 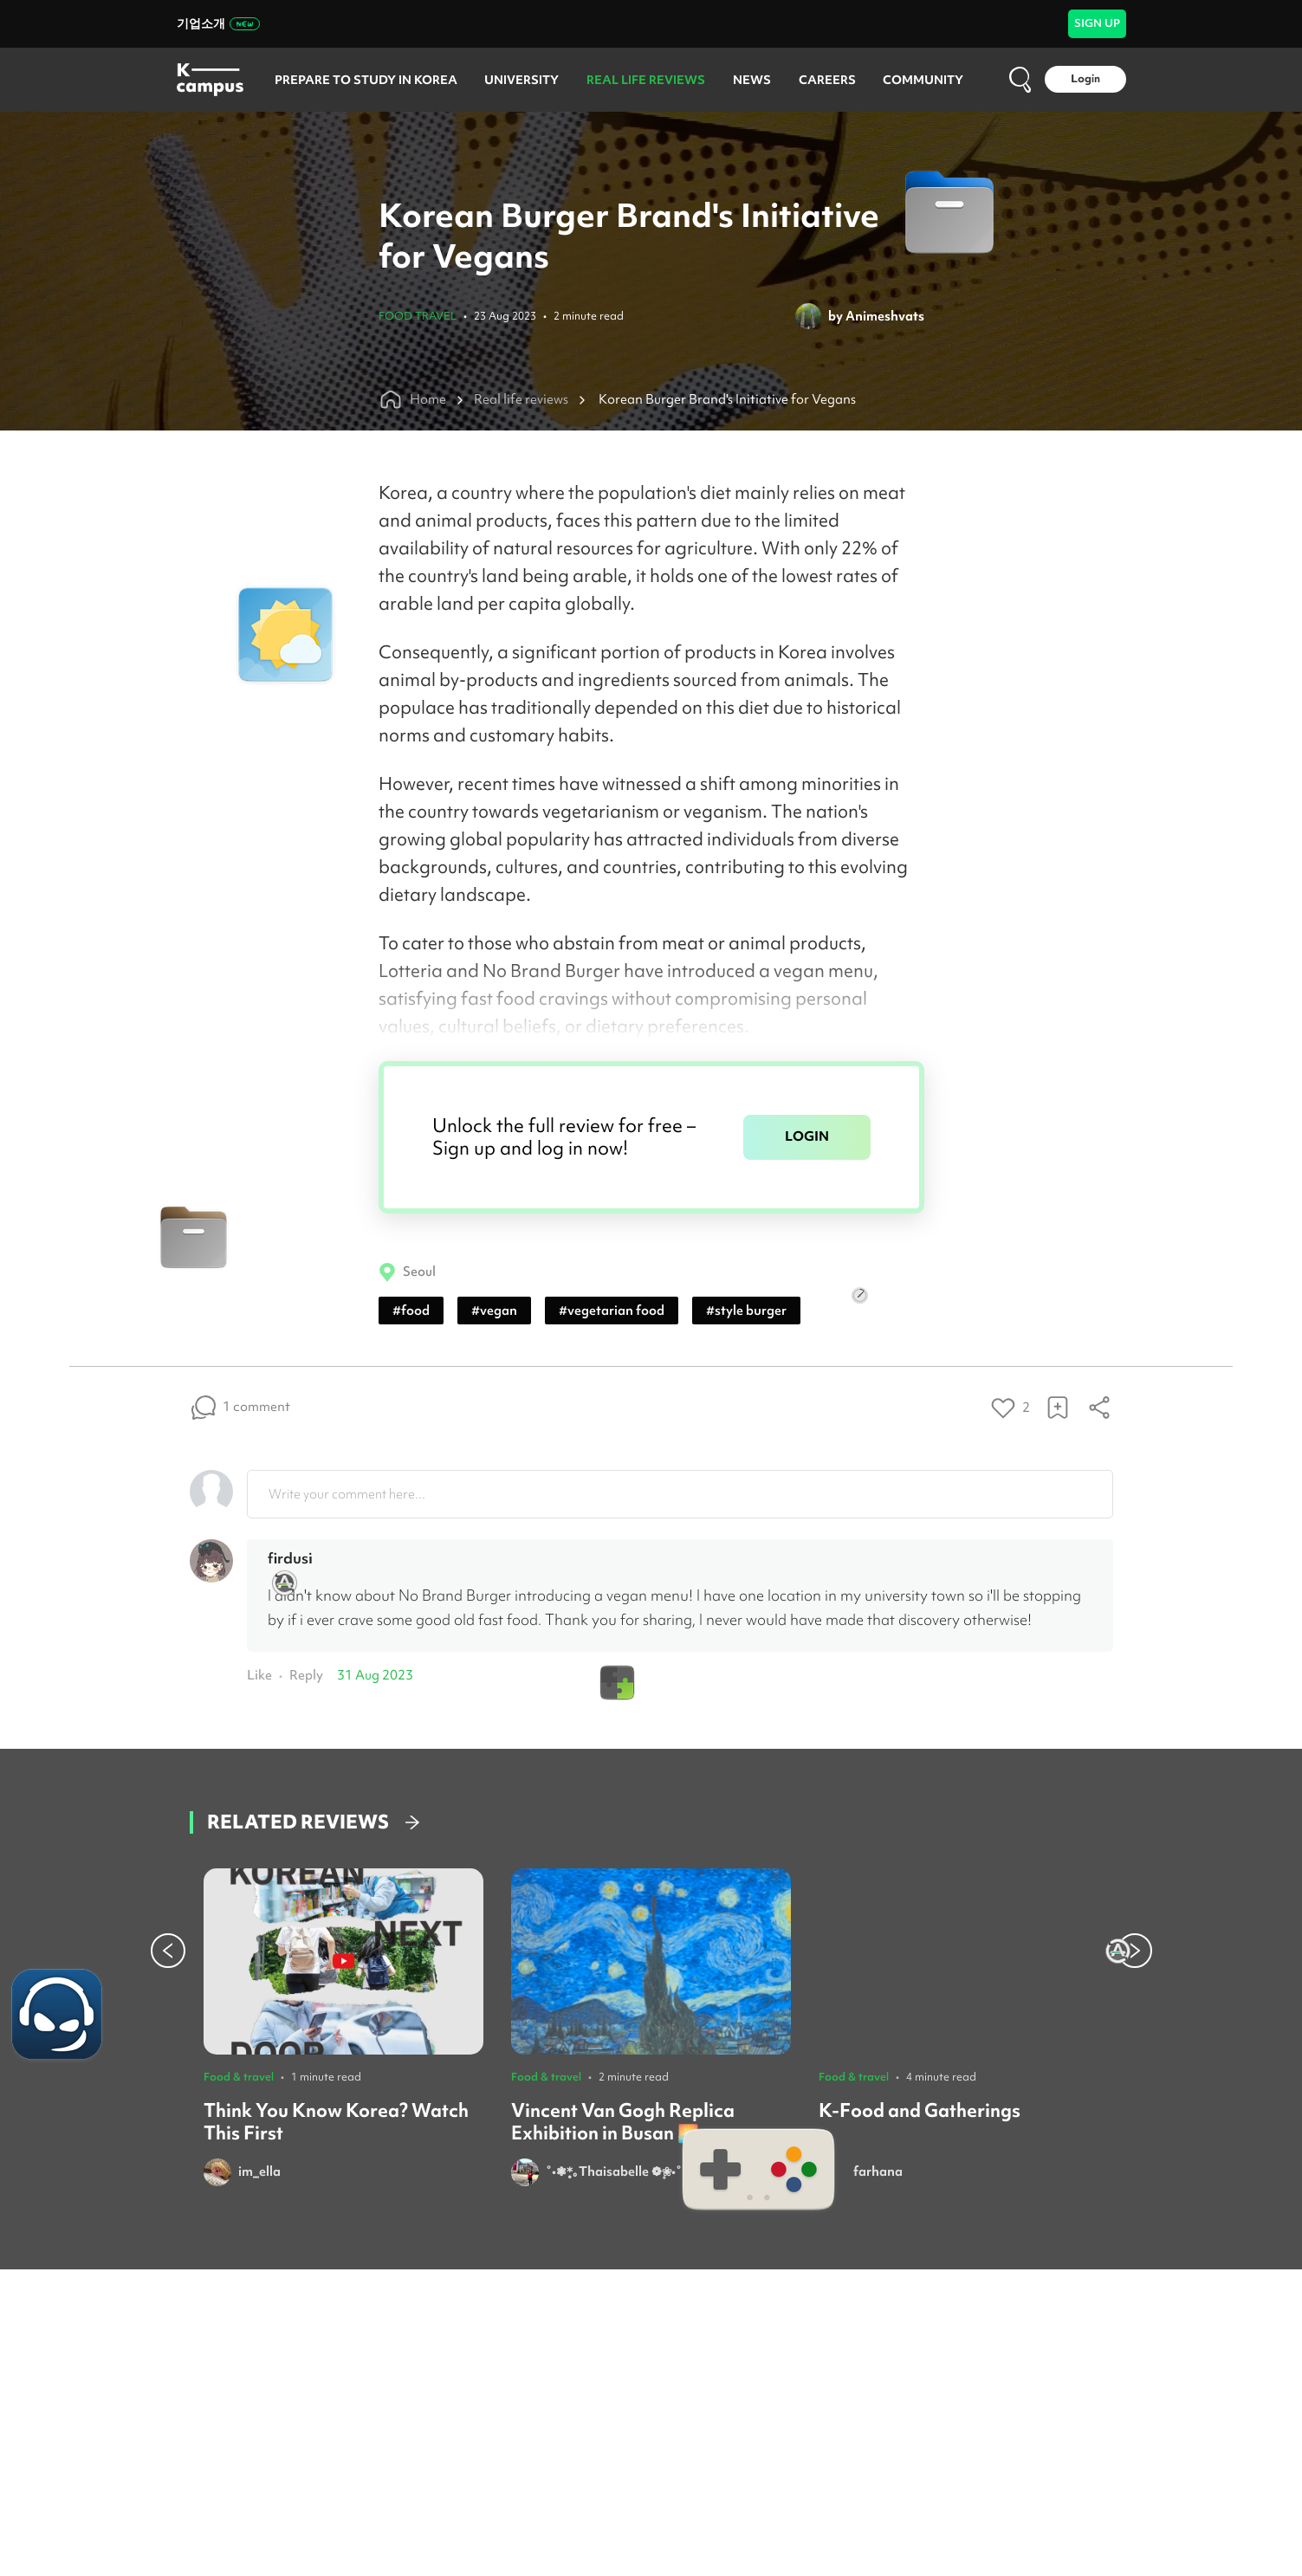 I want to click on open the nautilus file manager, so click(x=949, y=212).